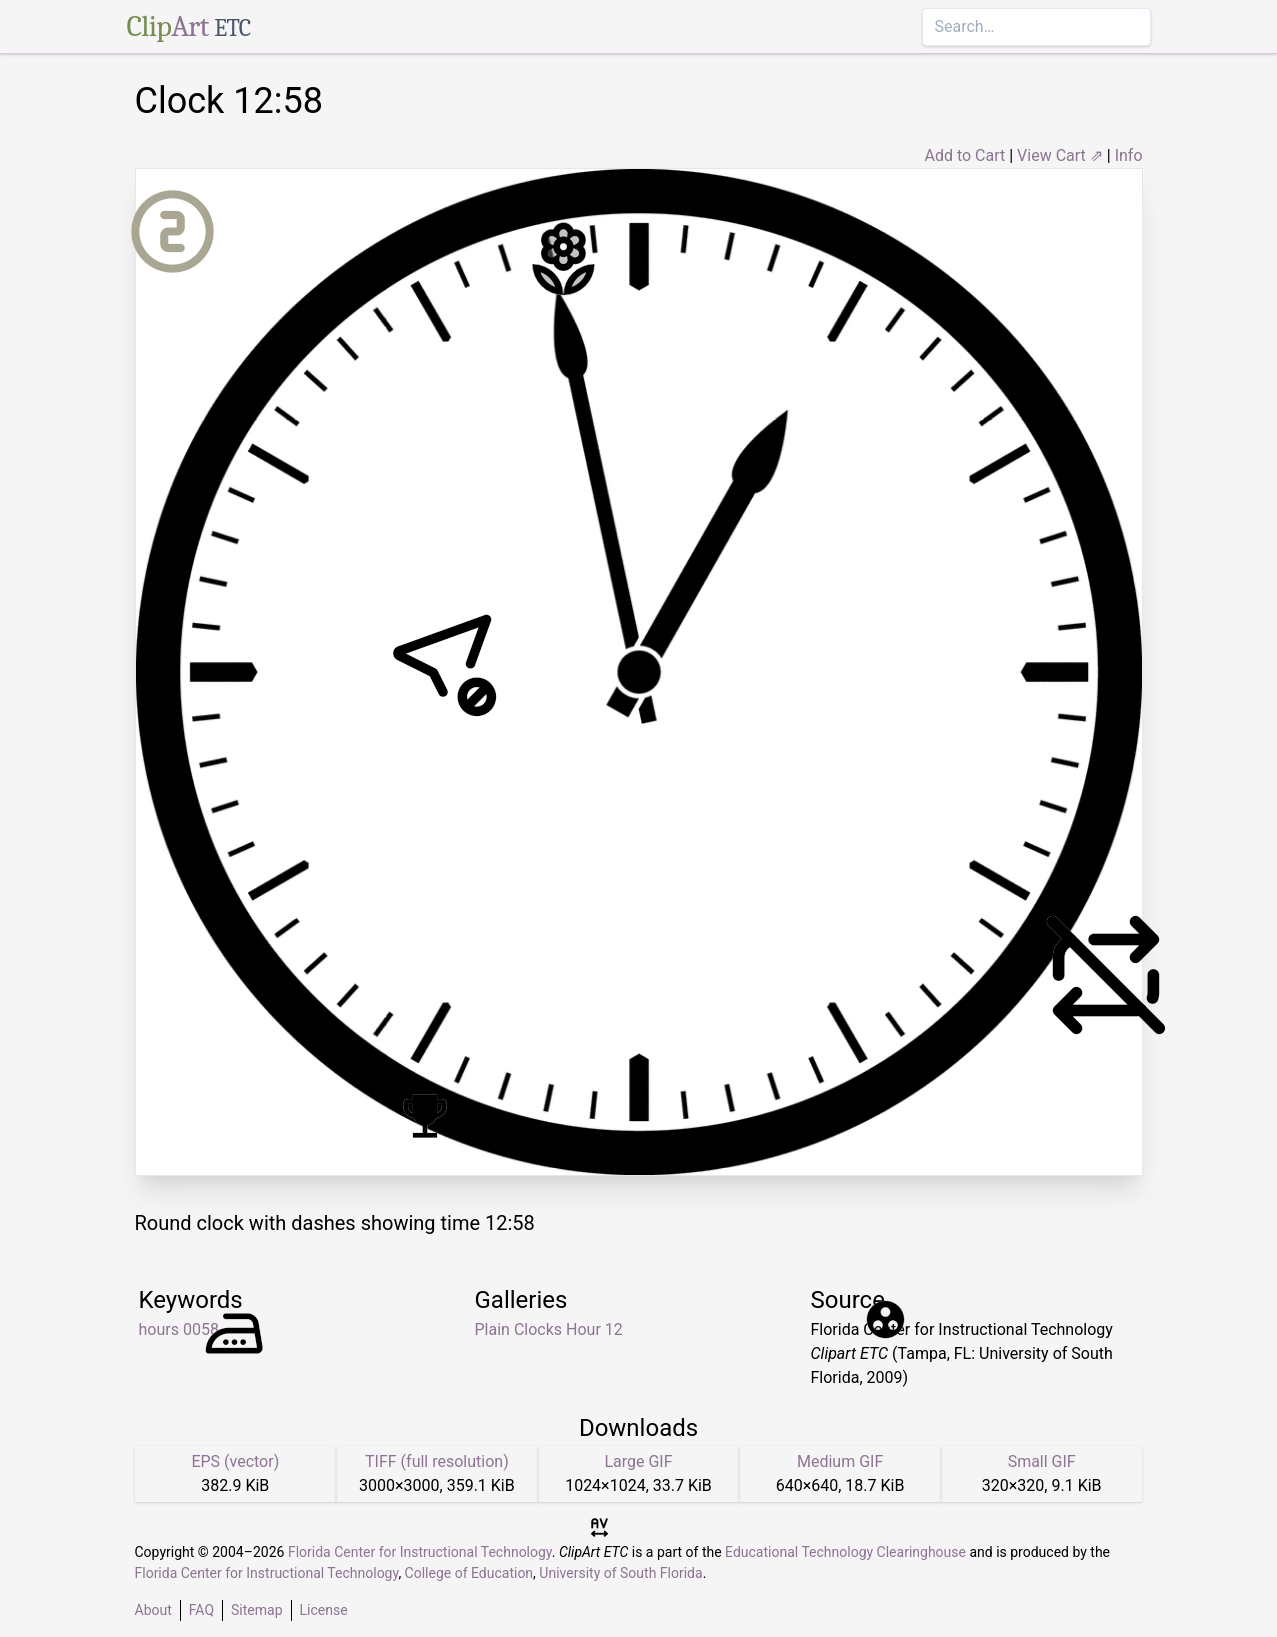 This screenshot has width=1277, height=1637. Describe the element at coordinates (443, 663) in the screenshot. I see `disable location sharing` at that location.